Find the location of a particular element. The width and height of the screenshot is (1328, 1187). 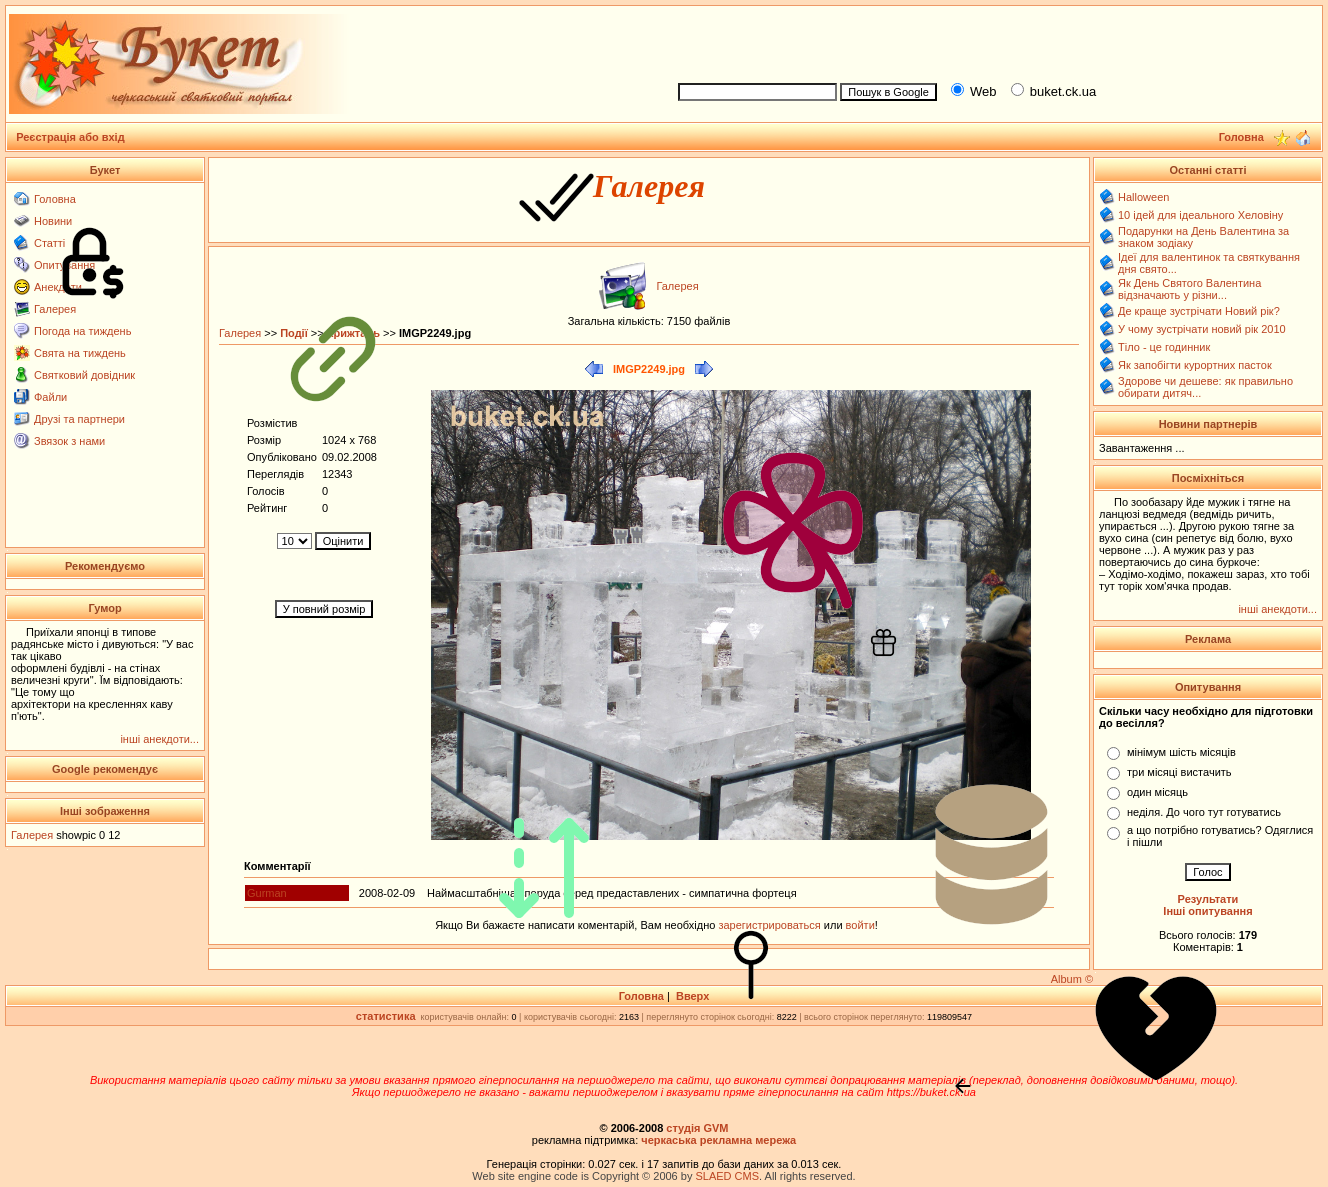

indicates a lucky or bonus reward is located at coordinates (793, 528).